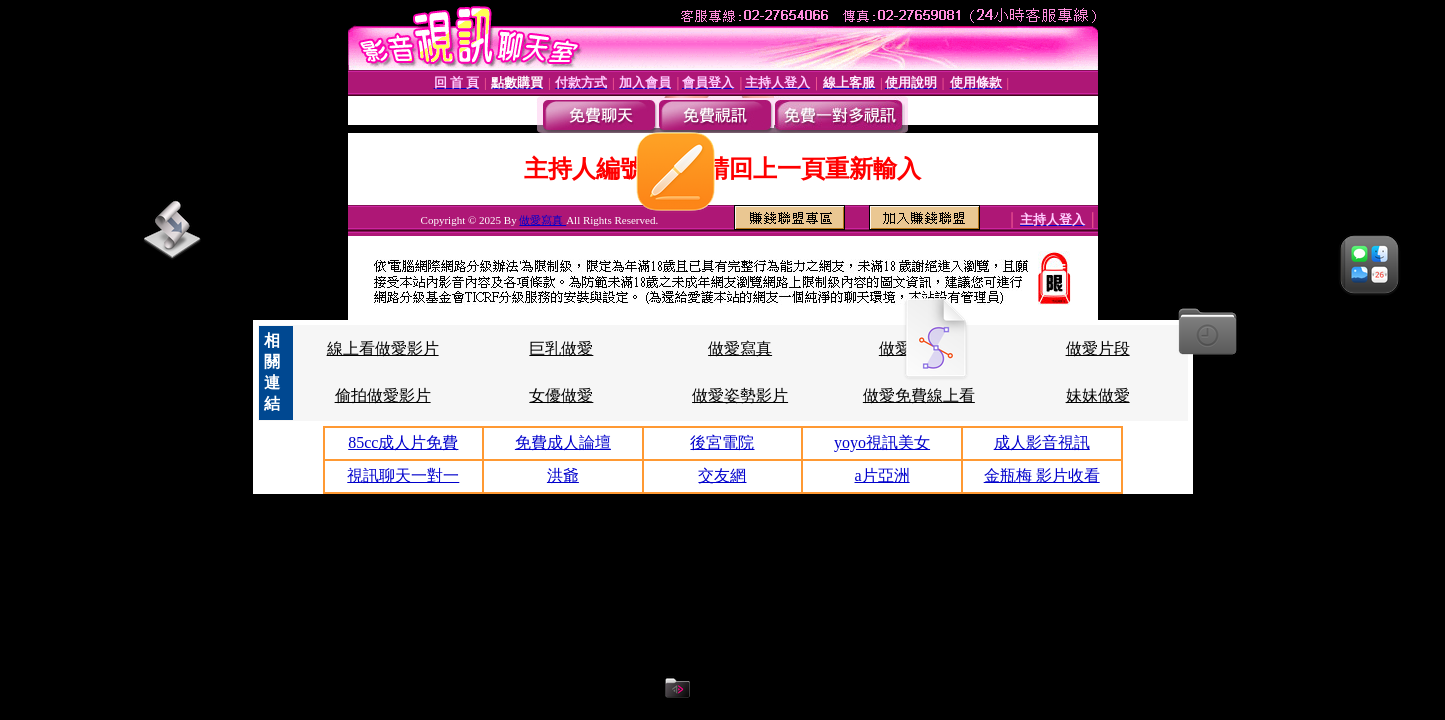  I want to click on open Pages document editor, so click(675, 171).